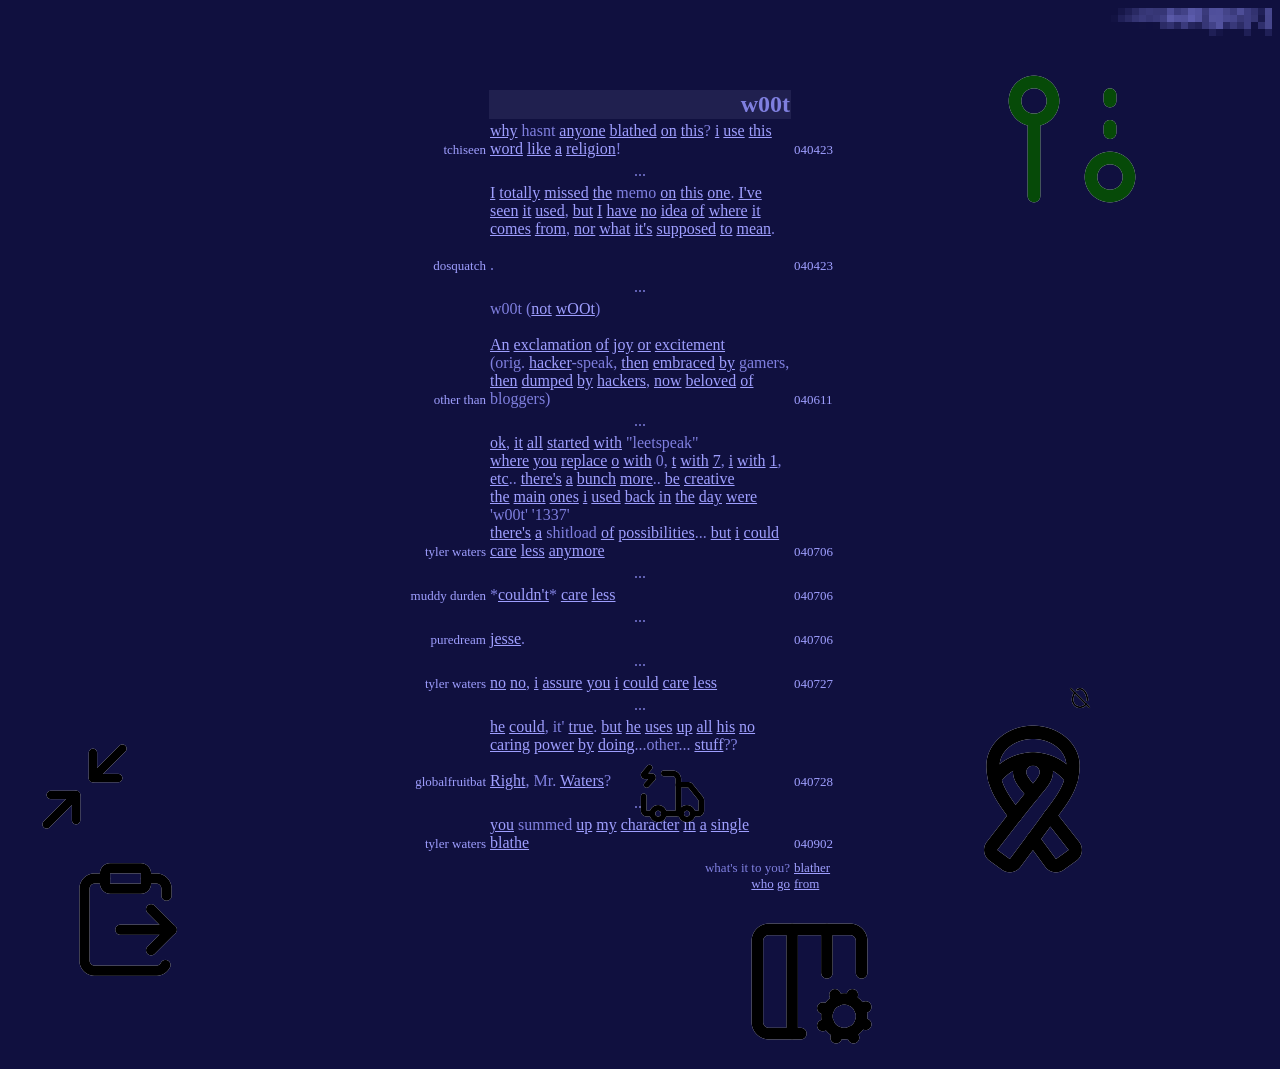 The image size is (1280, 1069). I want to click on paste content from clipboard, so click(125, 919).